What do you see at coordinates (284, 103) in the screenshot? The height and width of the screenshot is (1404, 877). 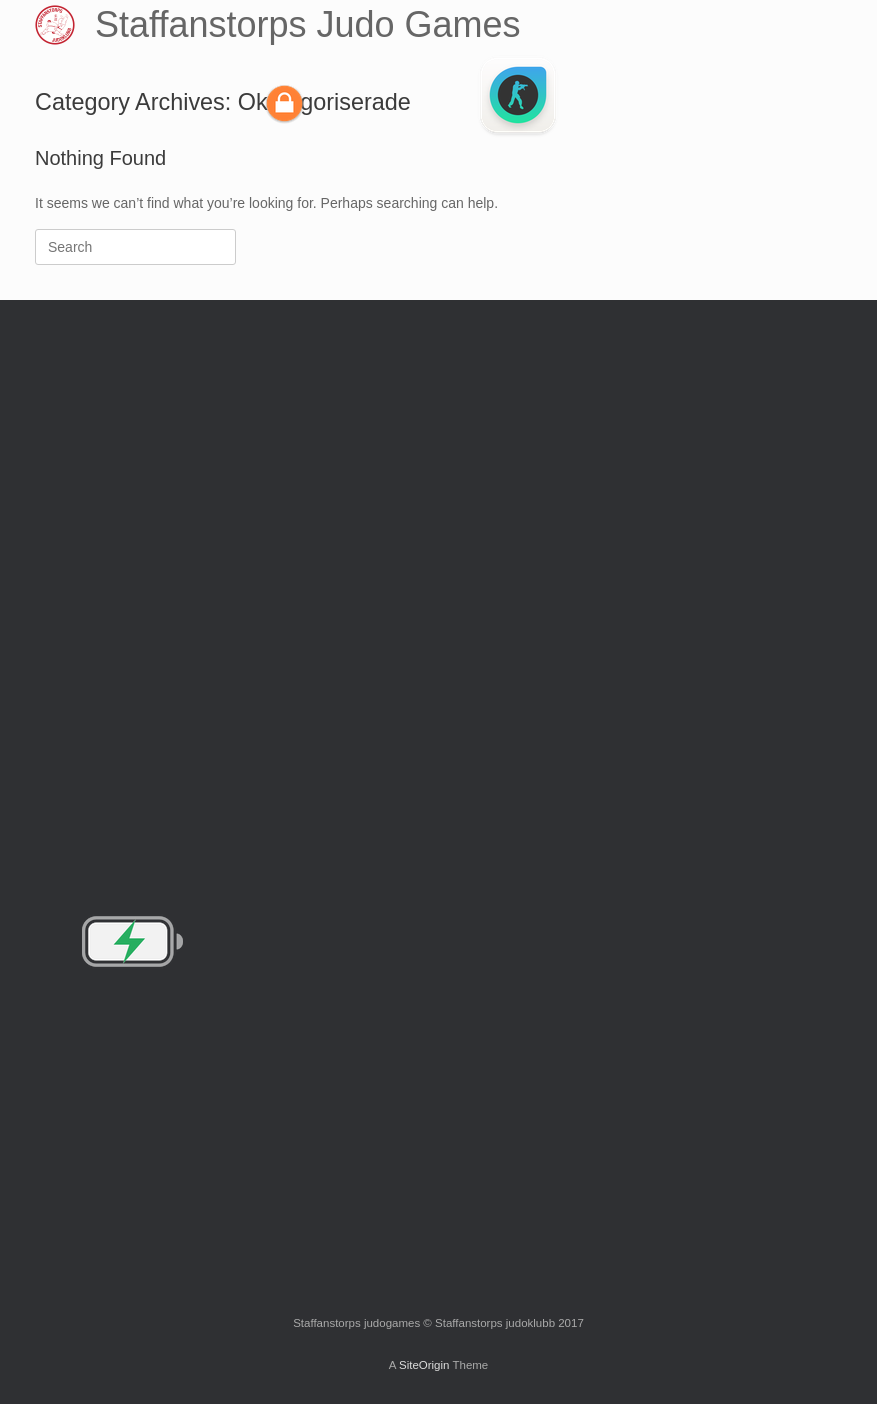 I see `indicates a locked or protected file` at bounding box center [284, 103].